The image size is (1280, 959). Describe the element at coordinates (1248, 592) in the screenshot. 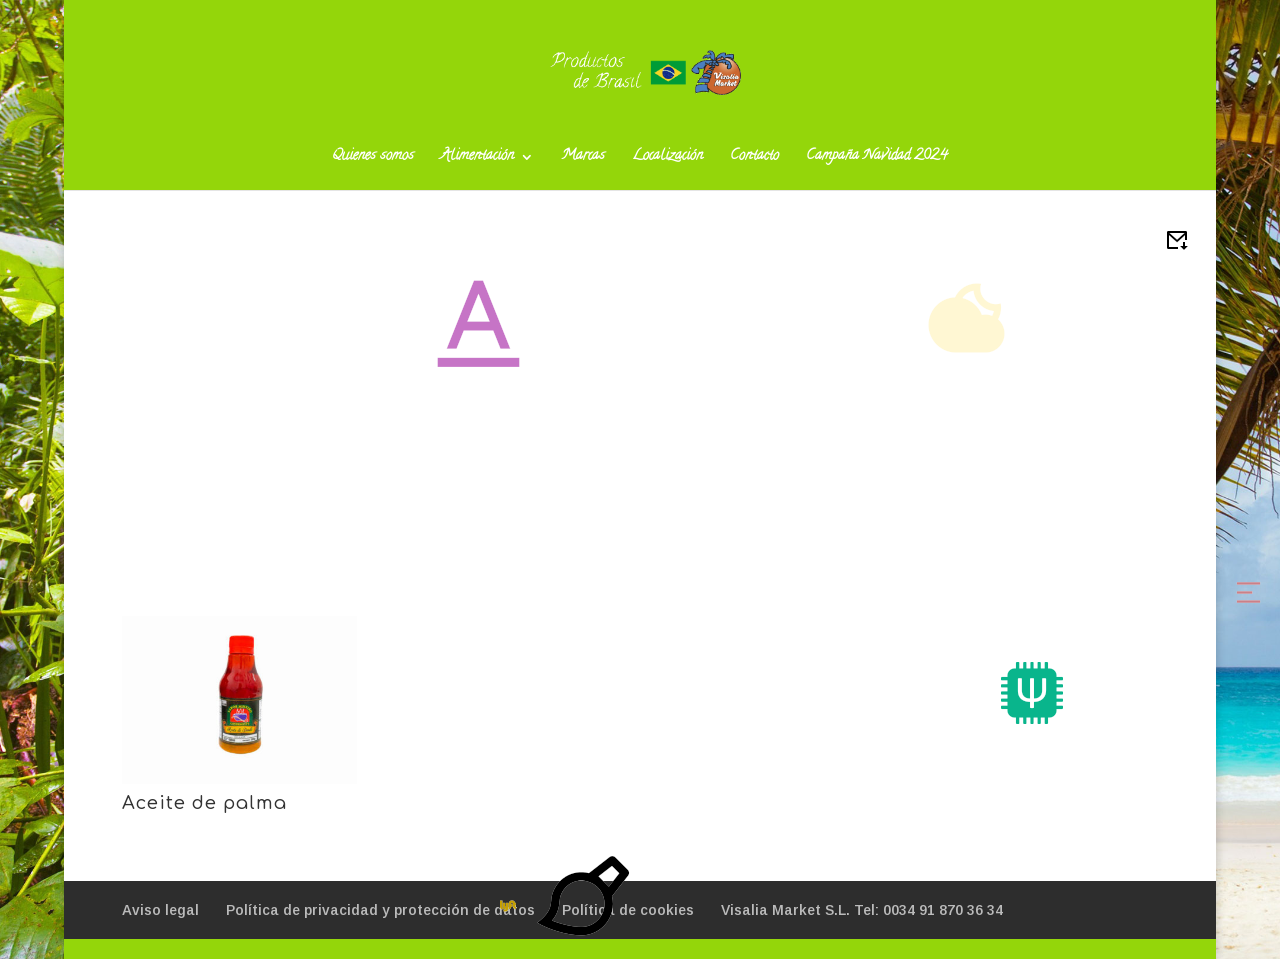

I see `open navigation menu` at that location.